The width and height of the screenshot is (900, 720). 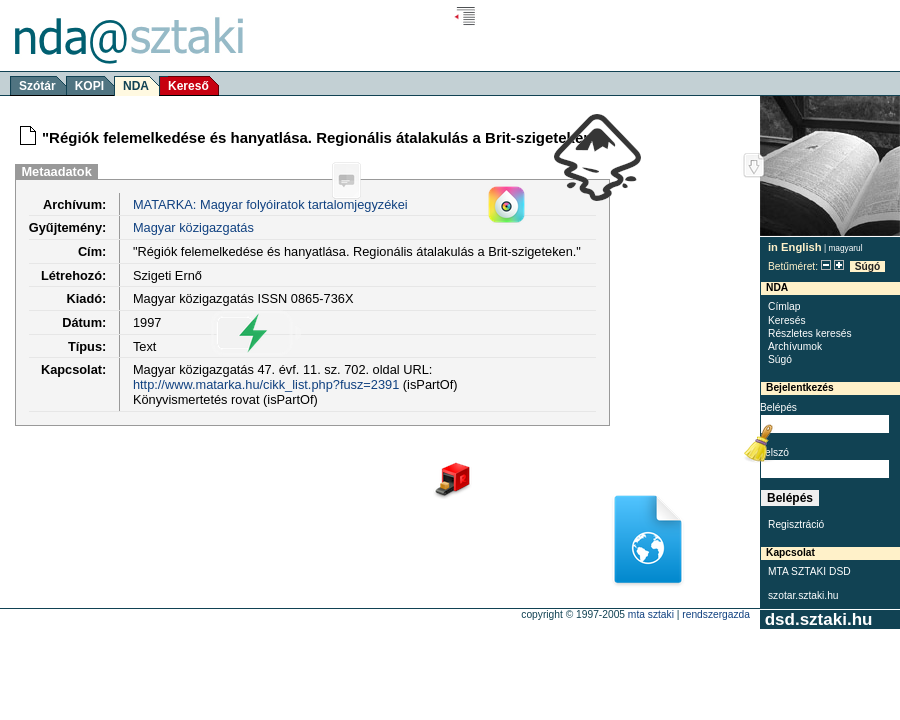 What do you see at coordinates (465, 16) in the screenshot?
I see `decrease text indentation` at bounding box center [465, 16].